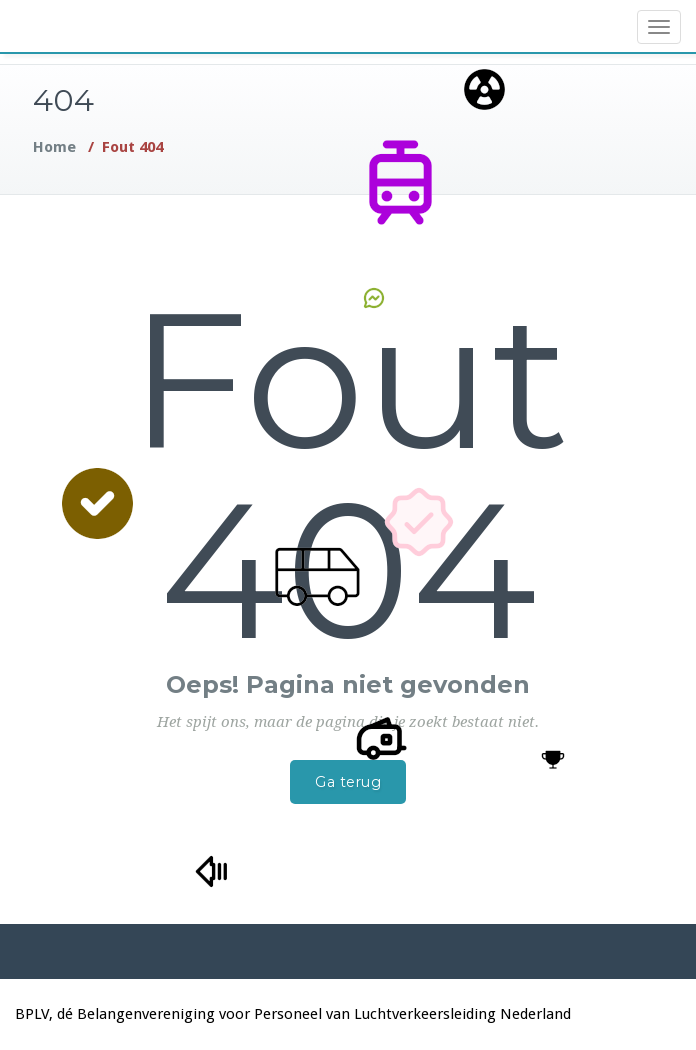 The height and width of the screenshot is (1050, 696). What do you see at coordinates (553, 759) in the screenshot?
I see `view achievements or awards` at bounding box center [553, 759].